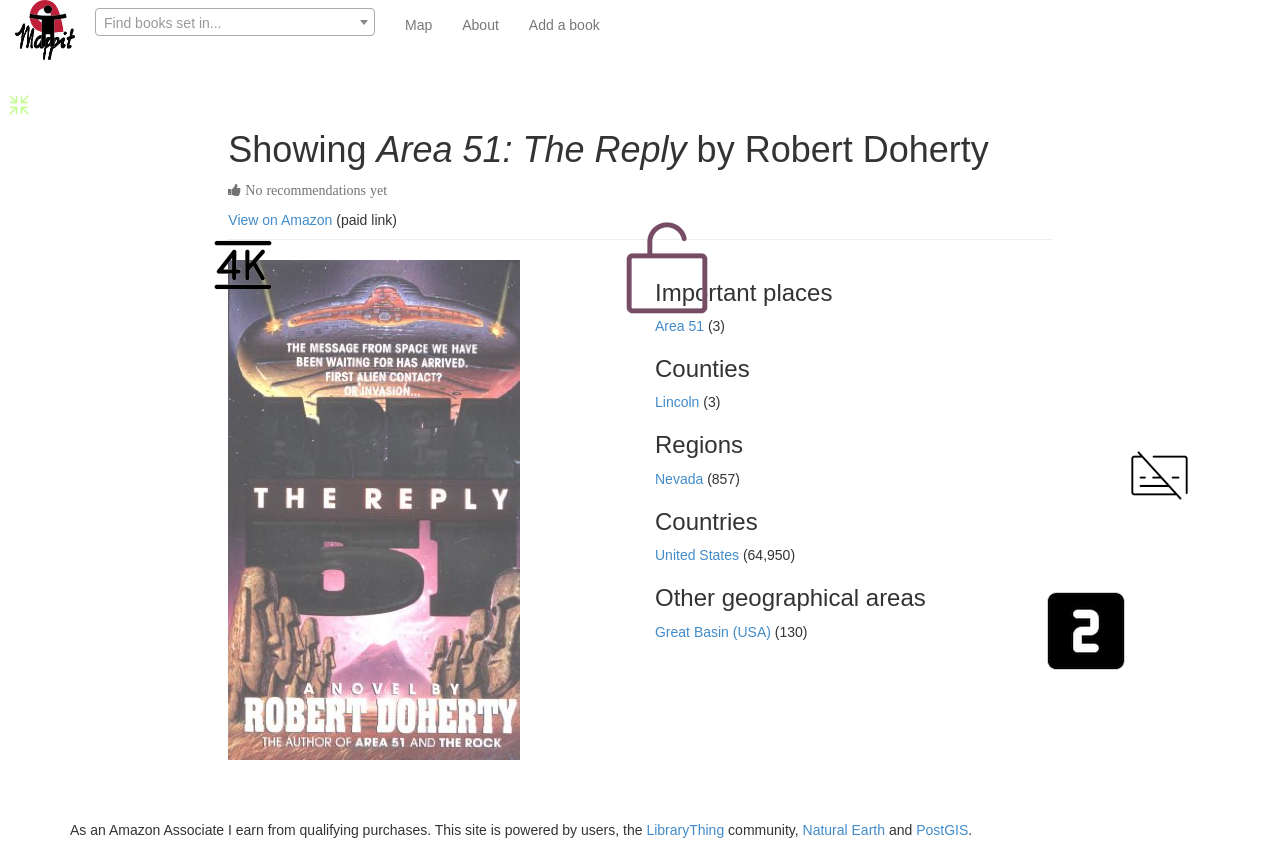 This screenshot has width=1280, height=860. Describe the element at coordinates (243, 265) in the screenshot. I see `indicates 4K video resolution quality` at that location.